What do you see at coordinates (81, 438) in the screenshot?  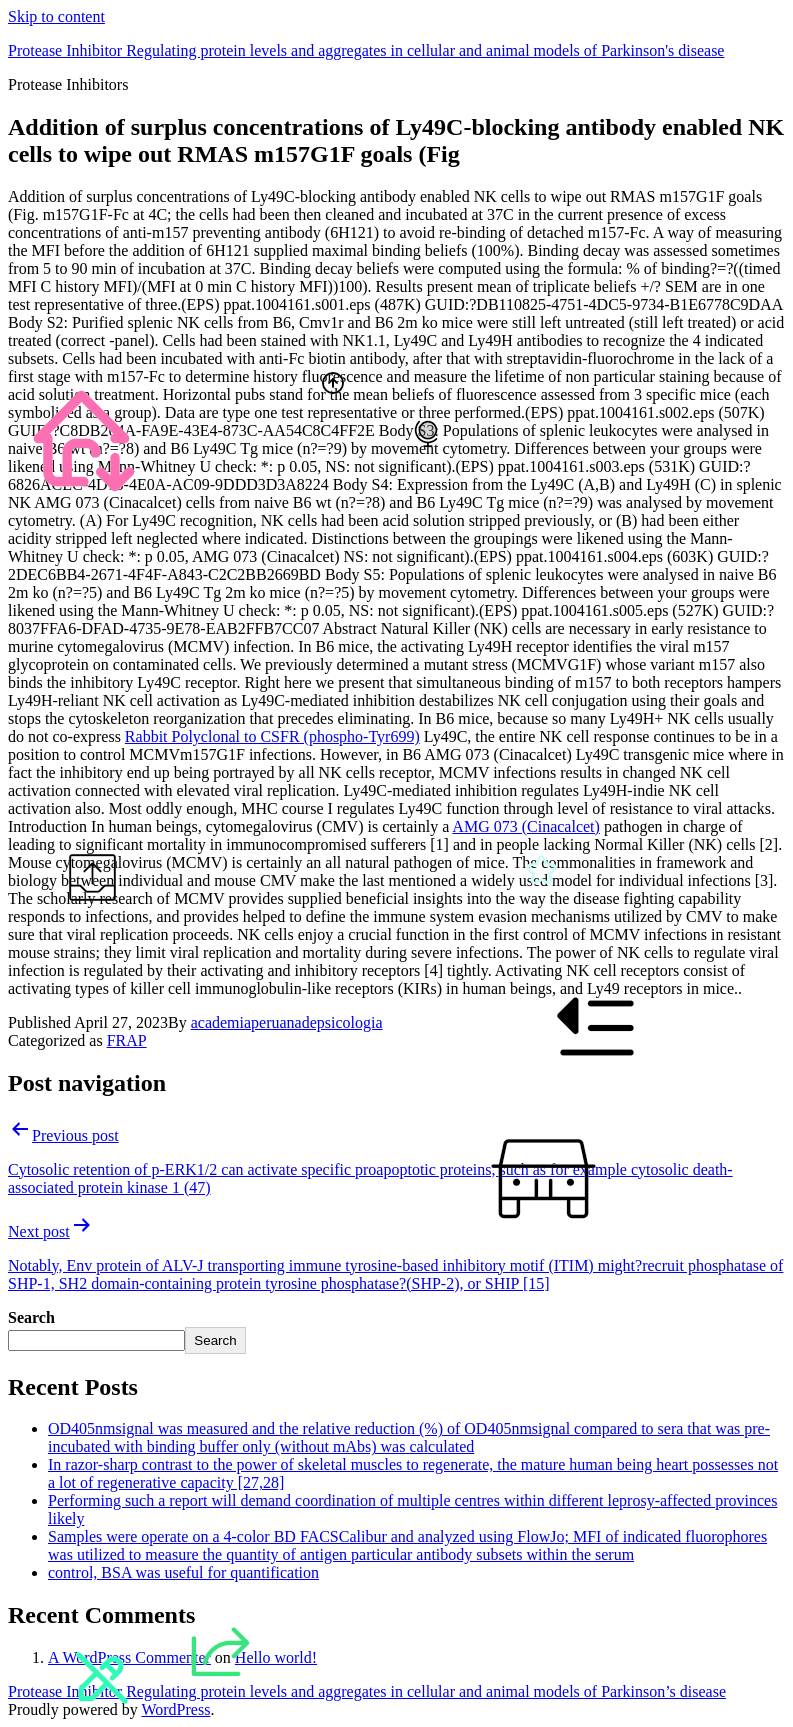 I see `download home data or settings` at bounding box center [81, 438].